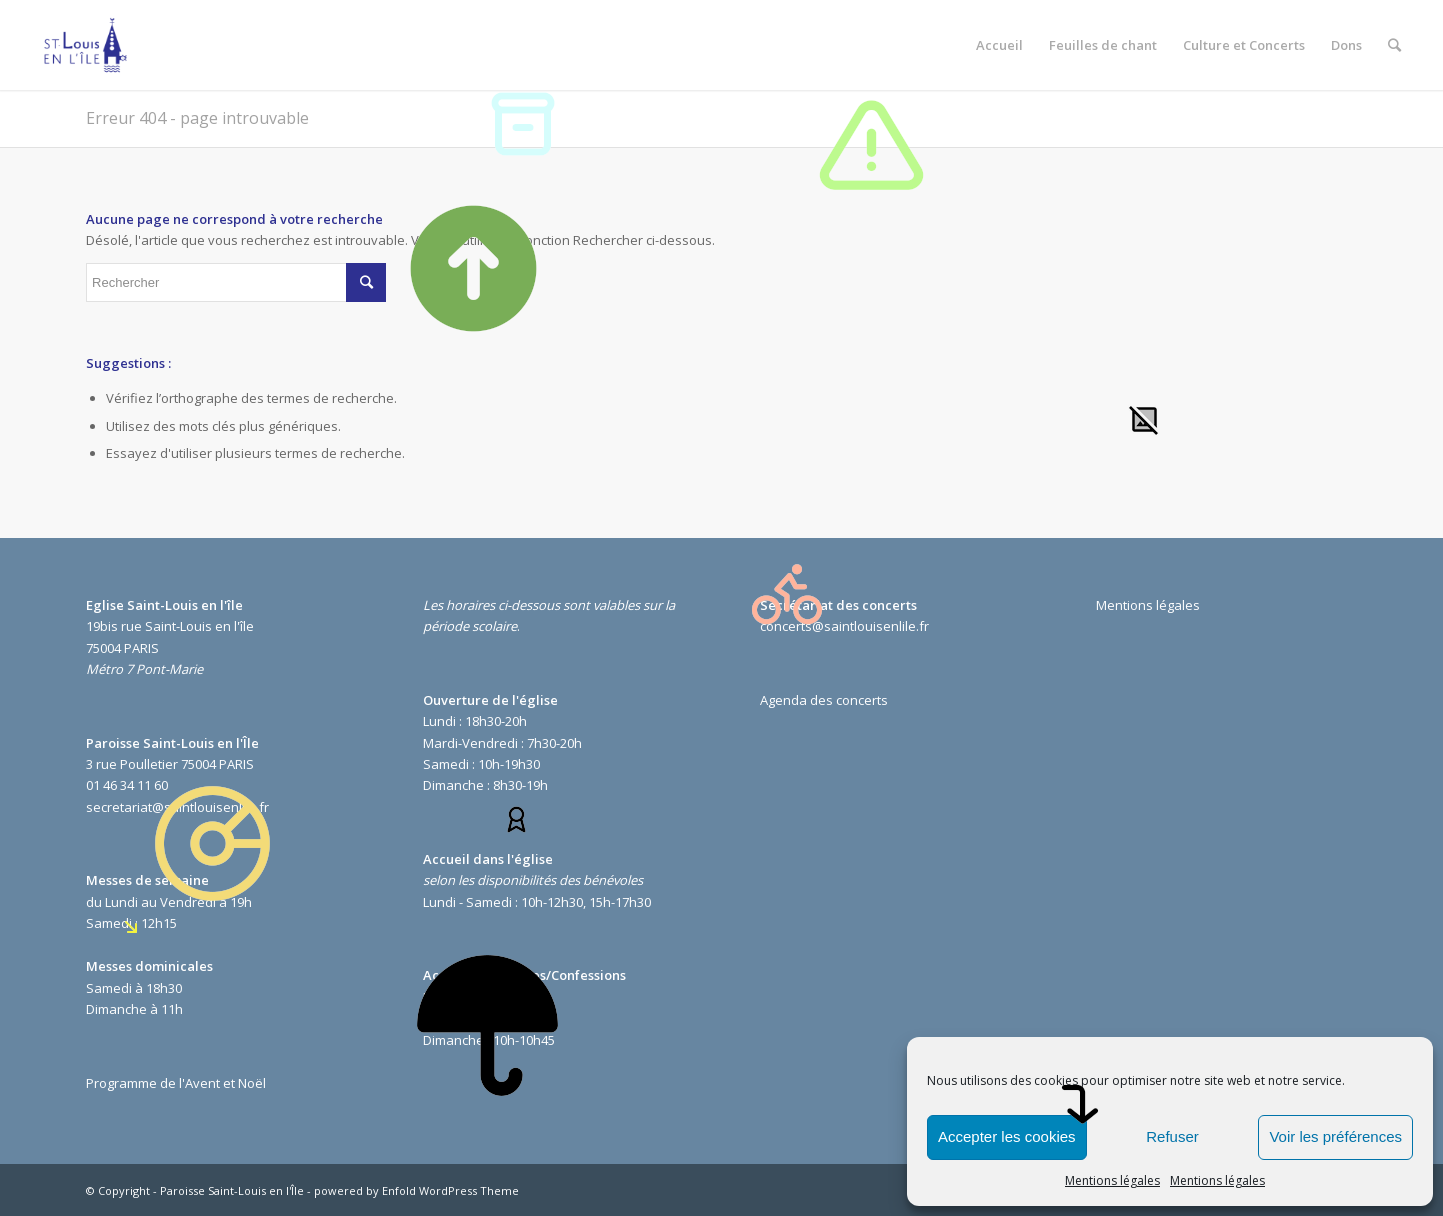  Describe the element at coordinates (871, 147) in the screenshot. I see `indicates a warning or caution state` at that location.